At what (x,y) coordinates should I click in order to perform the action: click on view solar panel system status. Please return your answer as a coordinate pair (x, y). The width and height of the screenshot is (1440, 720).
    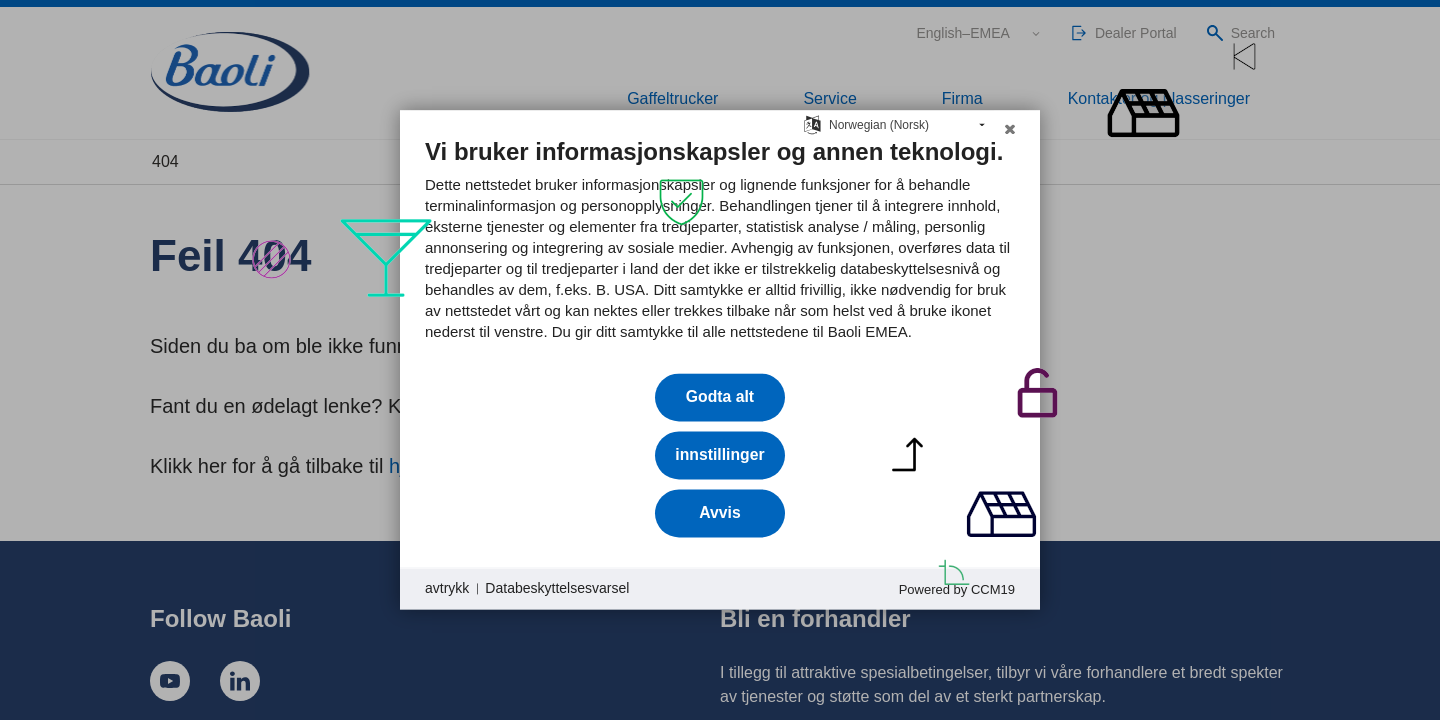
    Looking at the image, I should click on (1143, 115).